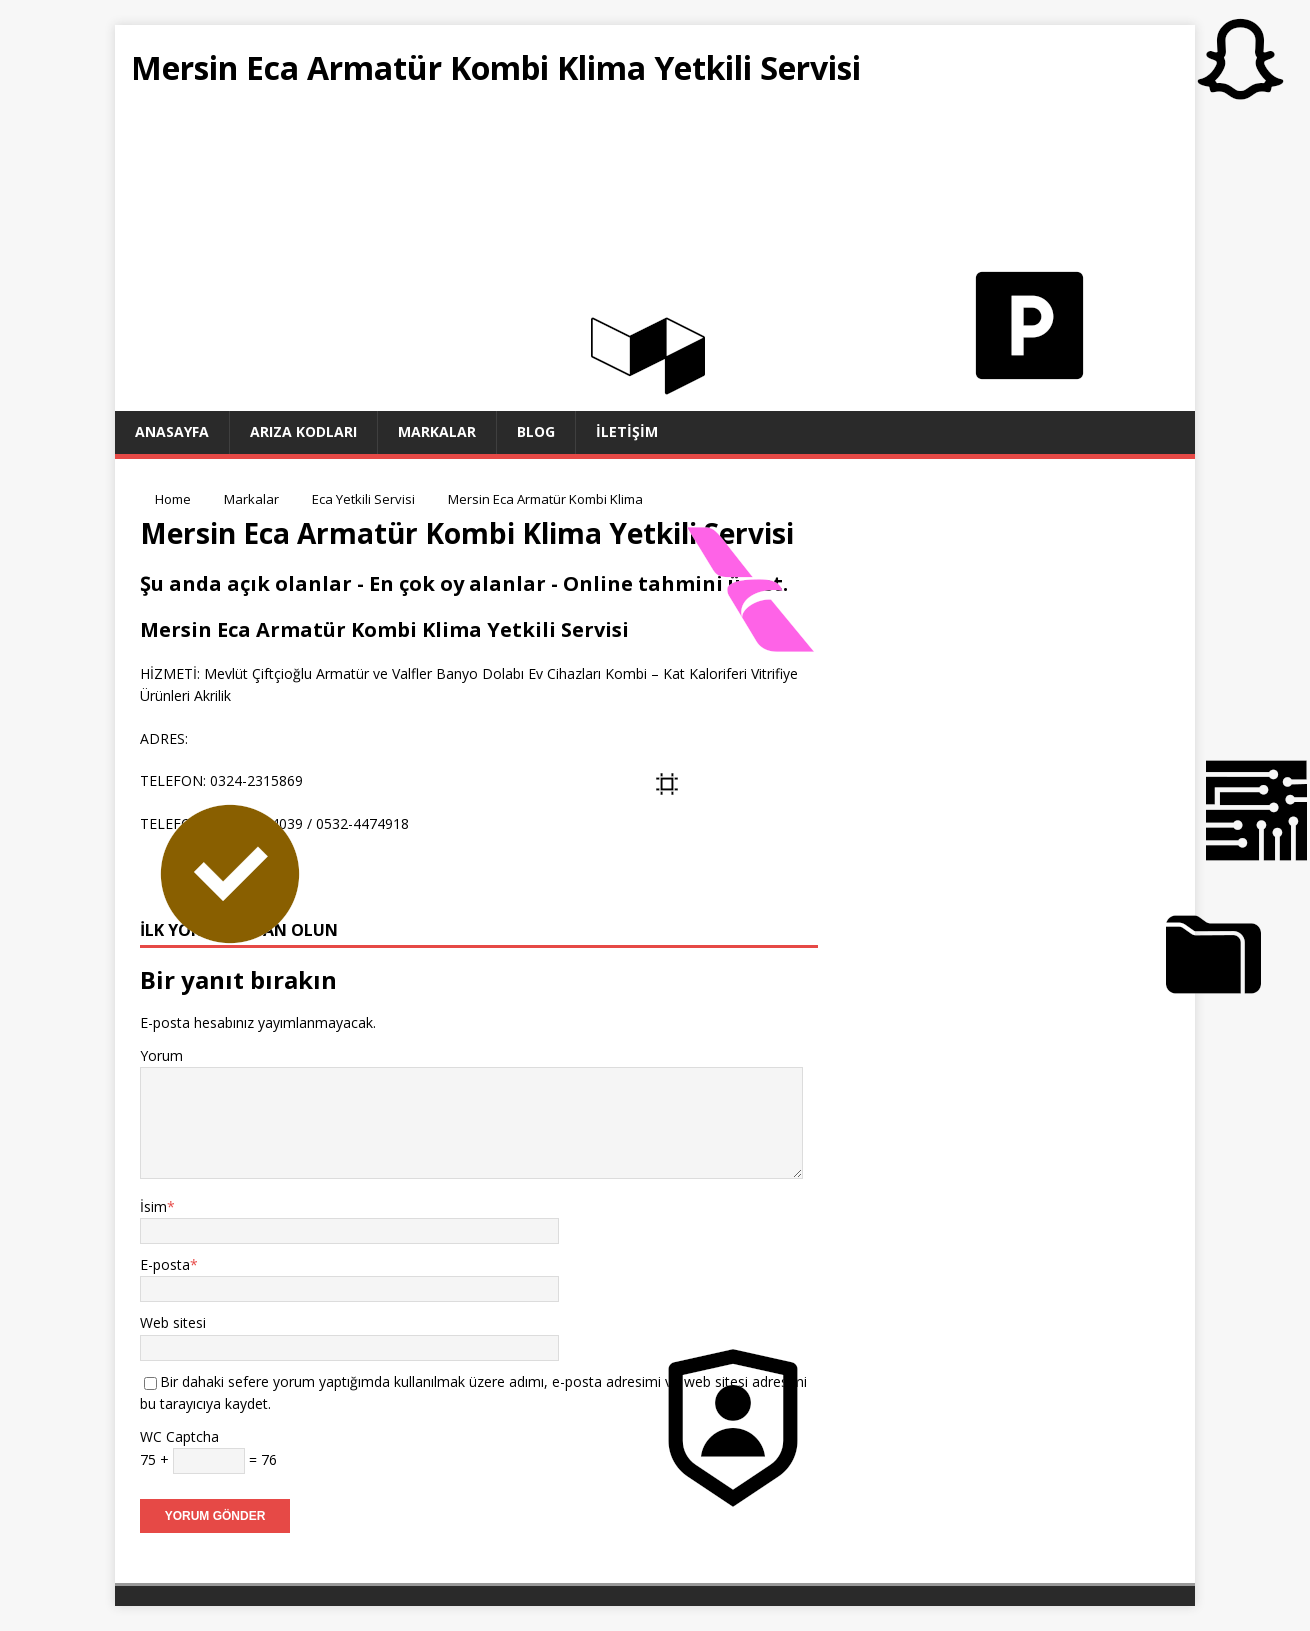 Image resolution: width=1310 pixels, height=1631 pixels. I want to click on indicates a parking location or facility, so click(1029, 325).